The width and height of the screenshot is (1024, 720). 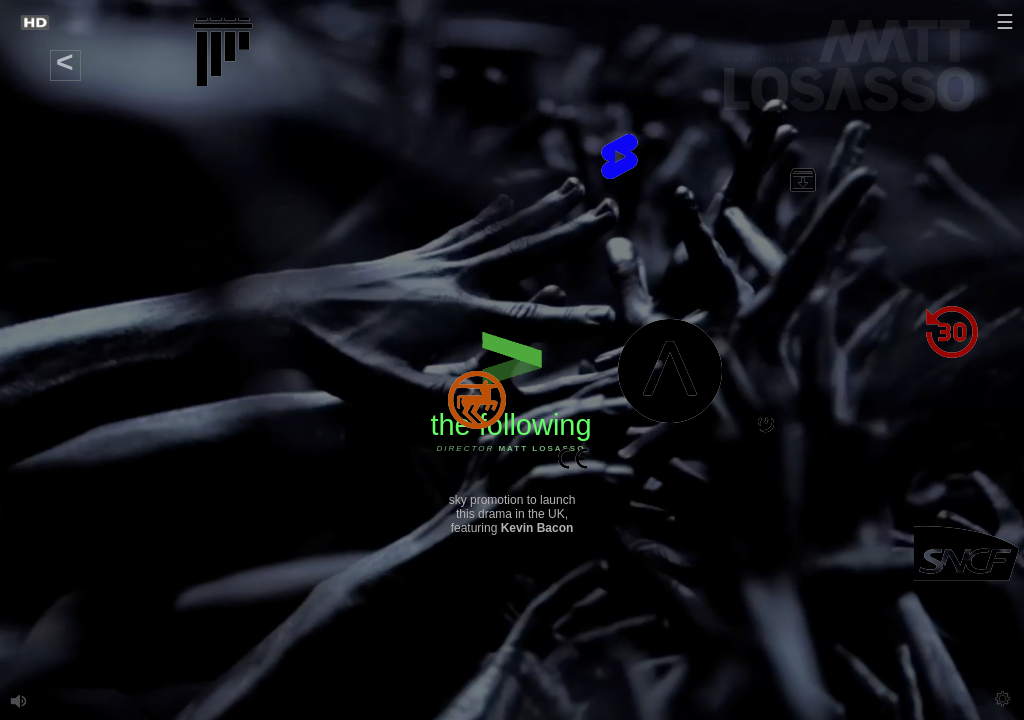 I want to click on pytest testing framework logo, so click(x=223, y=52).